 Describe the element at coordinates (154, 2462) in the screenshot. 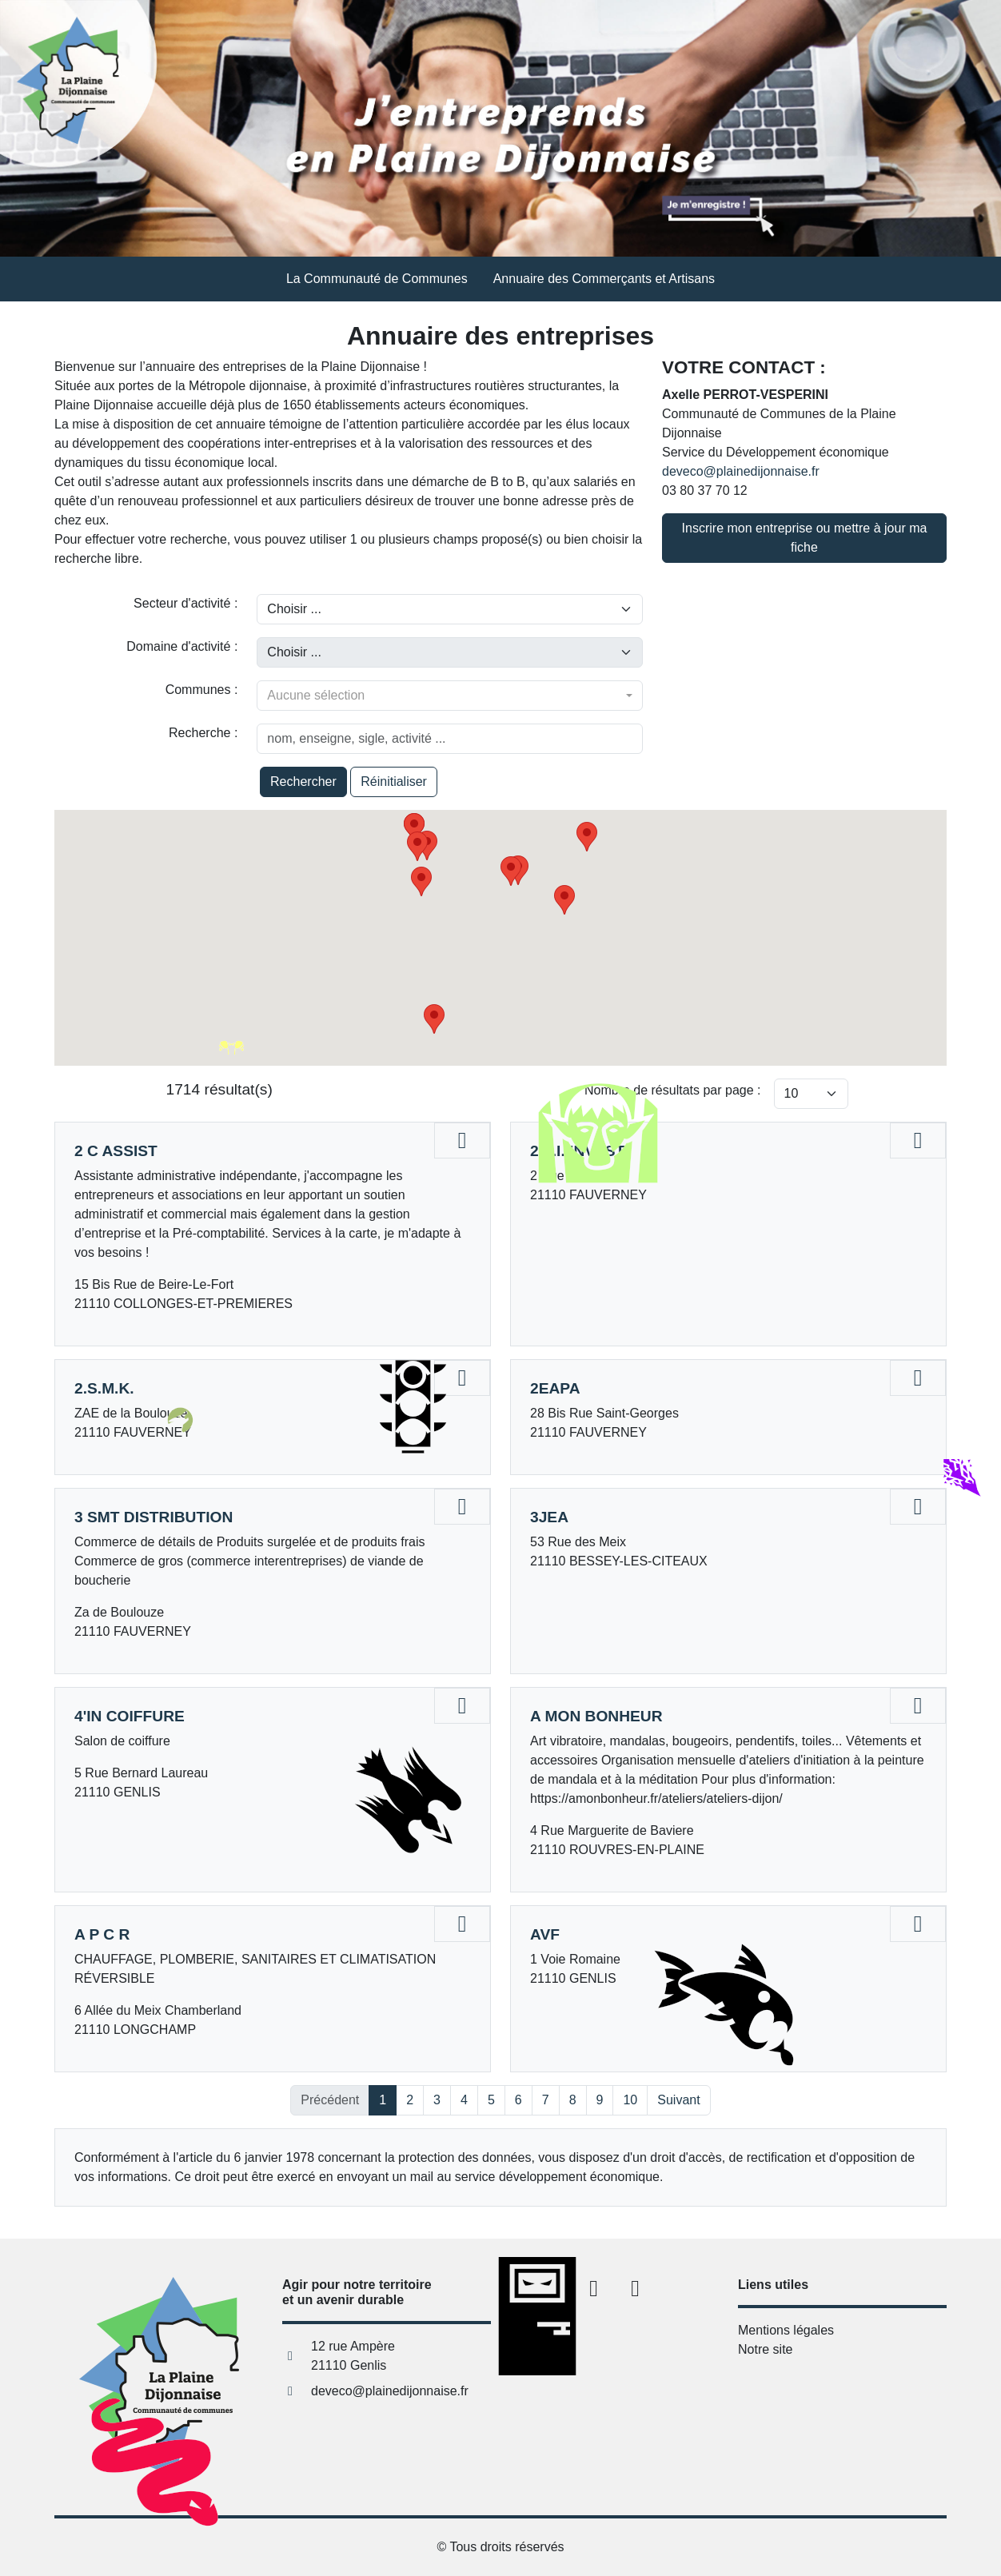

I see `select sand snake creature or enemy type` at that location.